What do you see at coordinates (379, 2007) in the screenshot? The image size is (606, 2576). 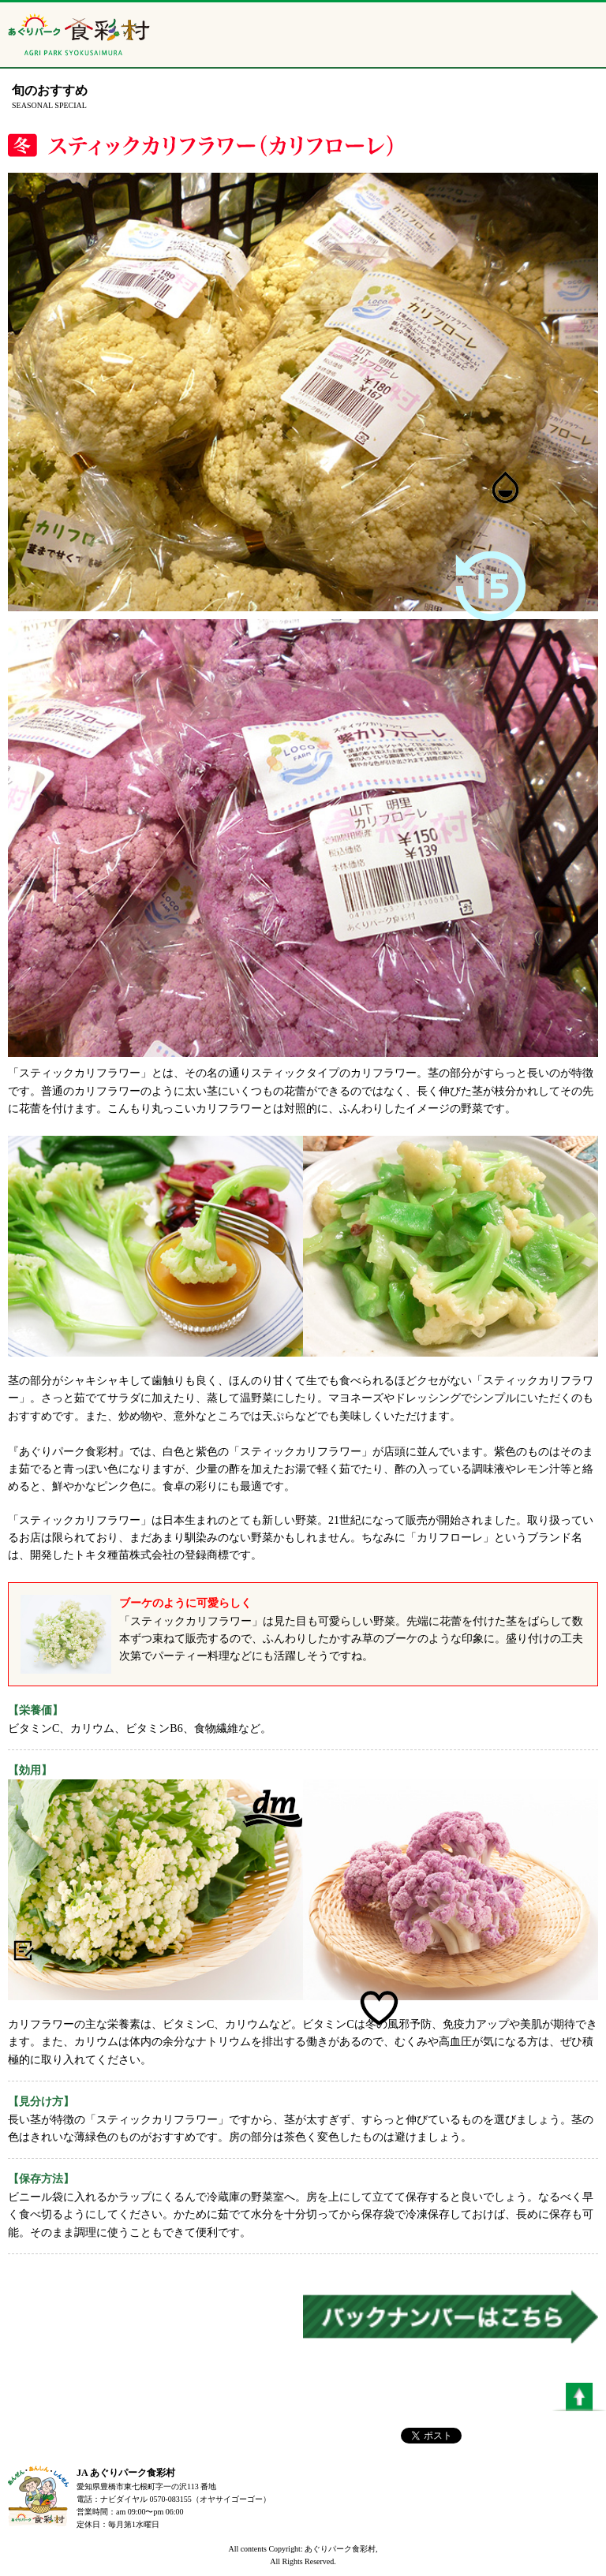 I see `add to favorites` at bounding box center [379, 2007].